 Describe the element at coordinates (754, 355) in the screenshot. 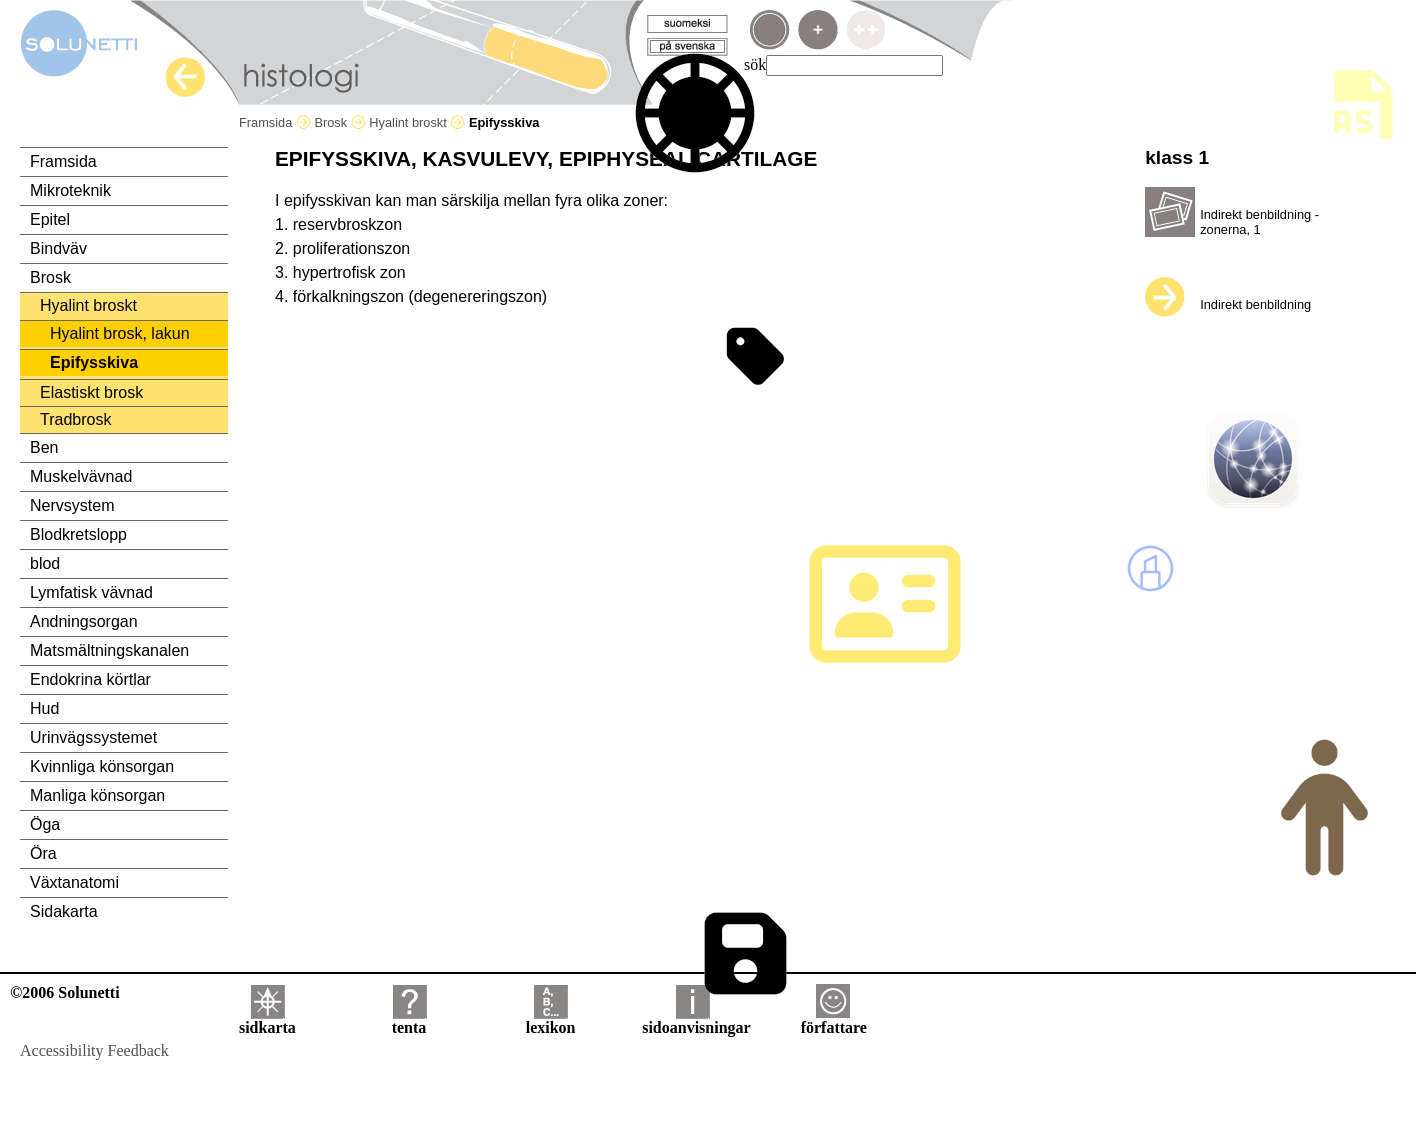

I see `add a tag or label to an item` at that location.